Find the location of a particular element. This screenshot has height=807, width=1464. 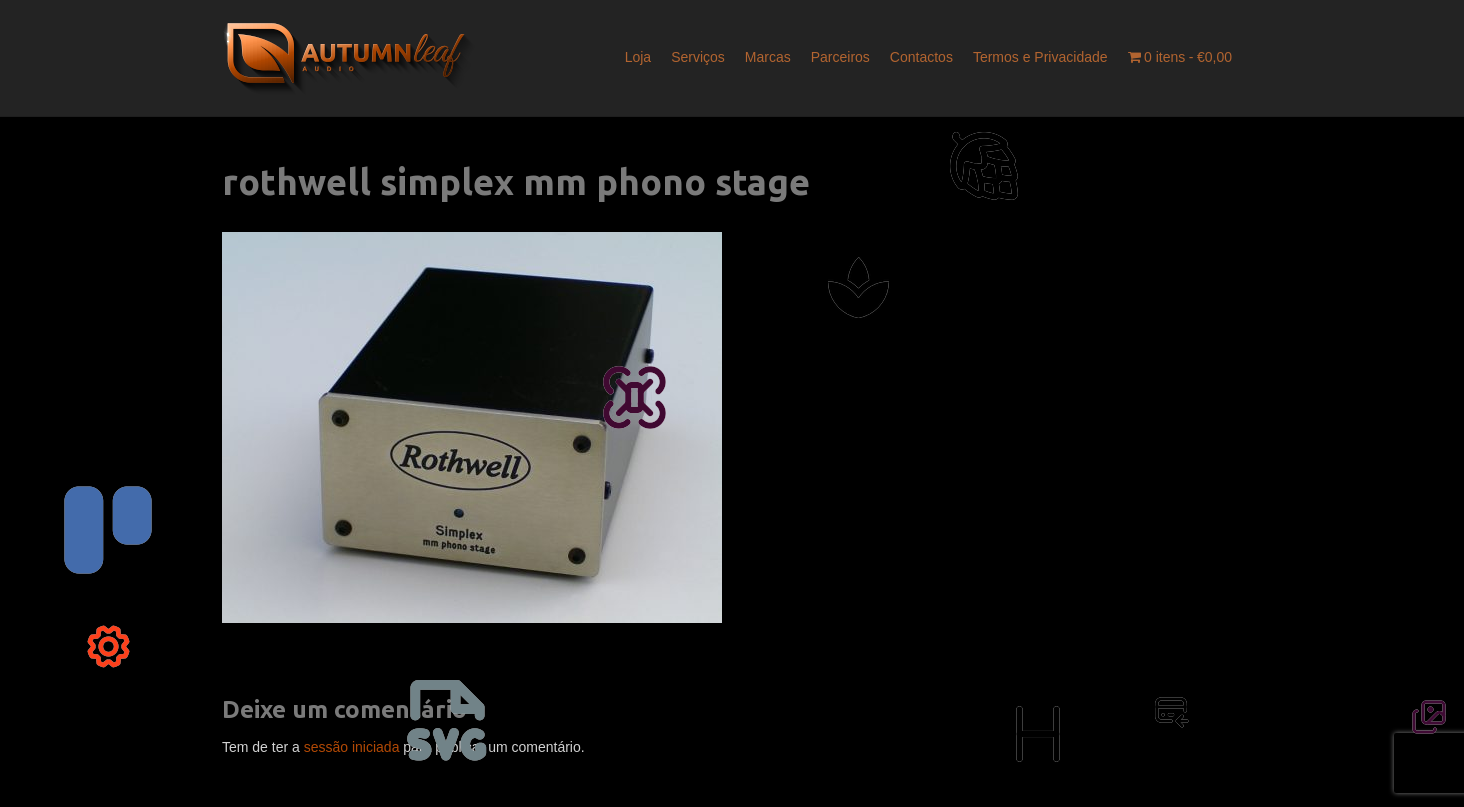

switch to card view layout is located at coordinates (108, 530).